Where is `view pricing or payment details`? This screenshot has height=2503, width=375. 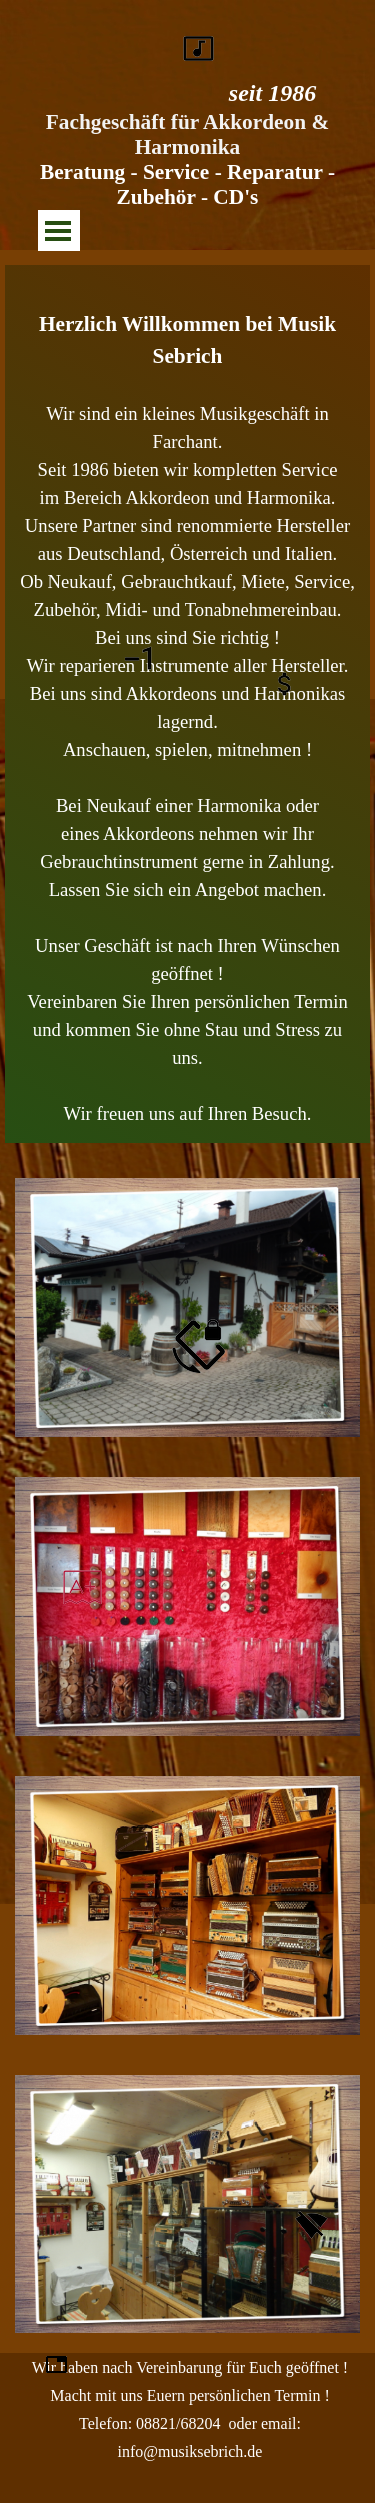 view pricing or payment details is located at coordinates (285, 684).